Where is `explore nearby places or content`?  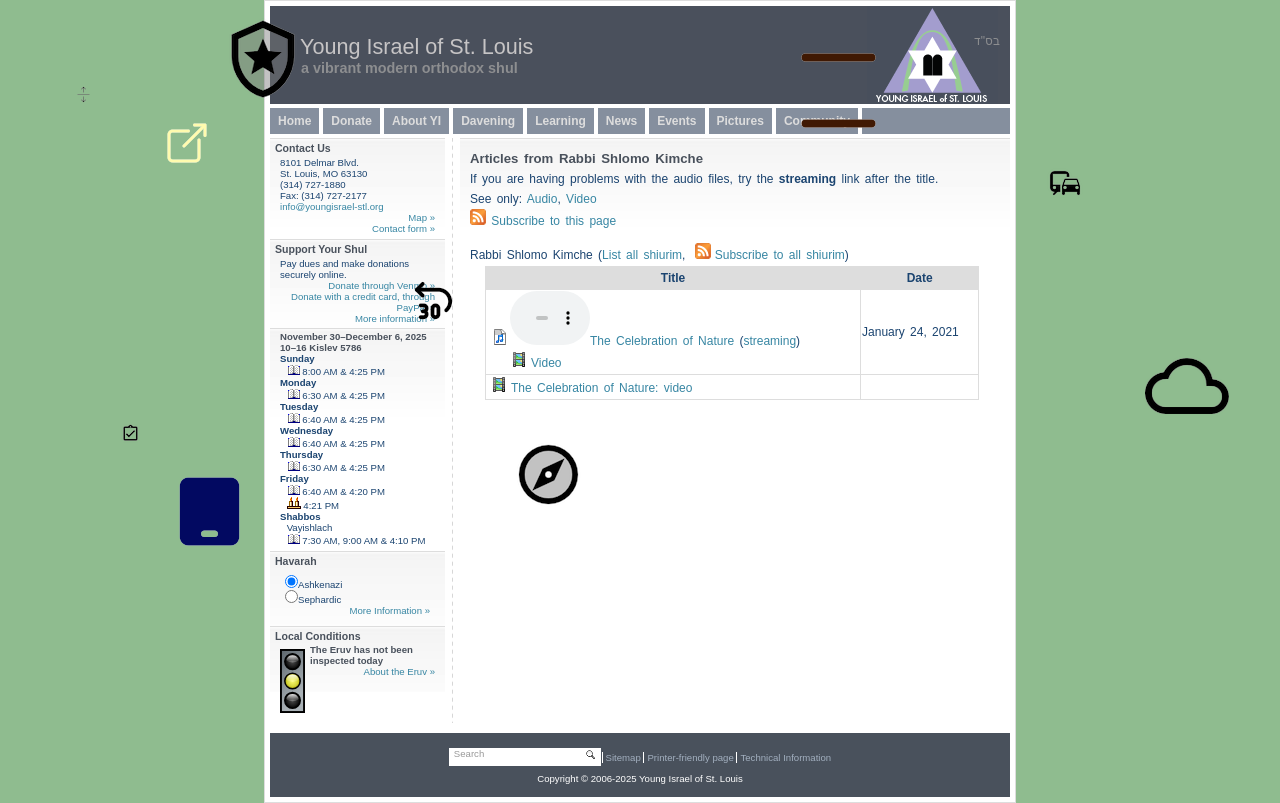 explore nearby places or content is located at coordinates (548, 474).